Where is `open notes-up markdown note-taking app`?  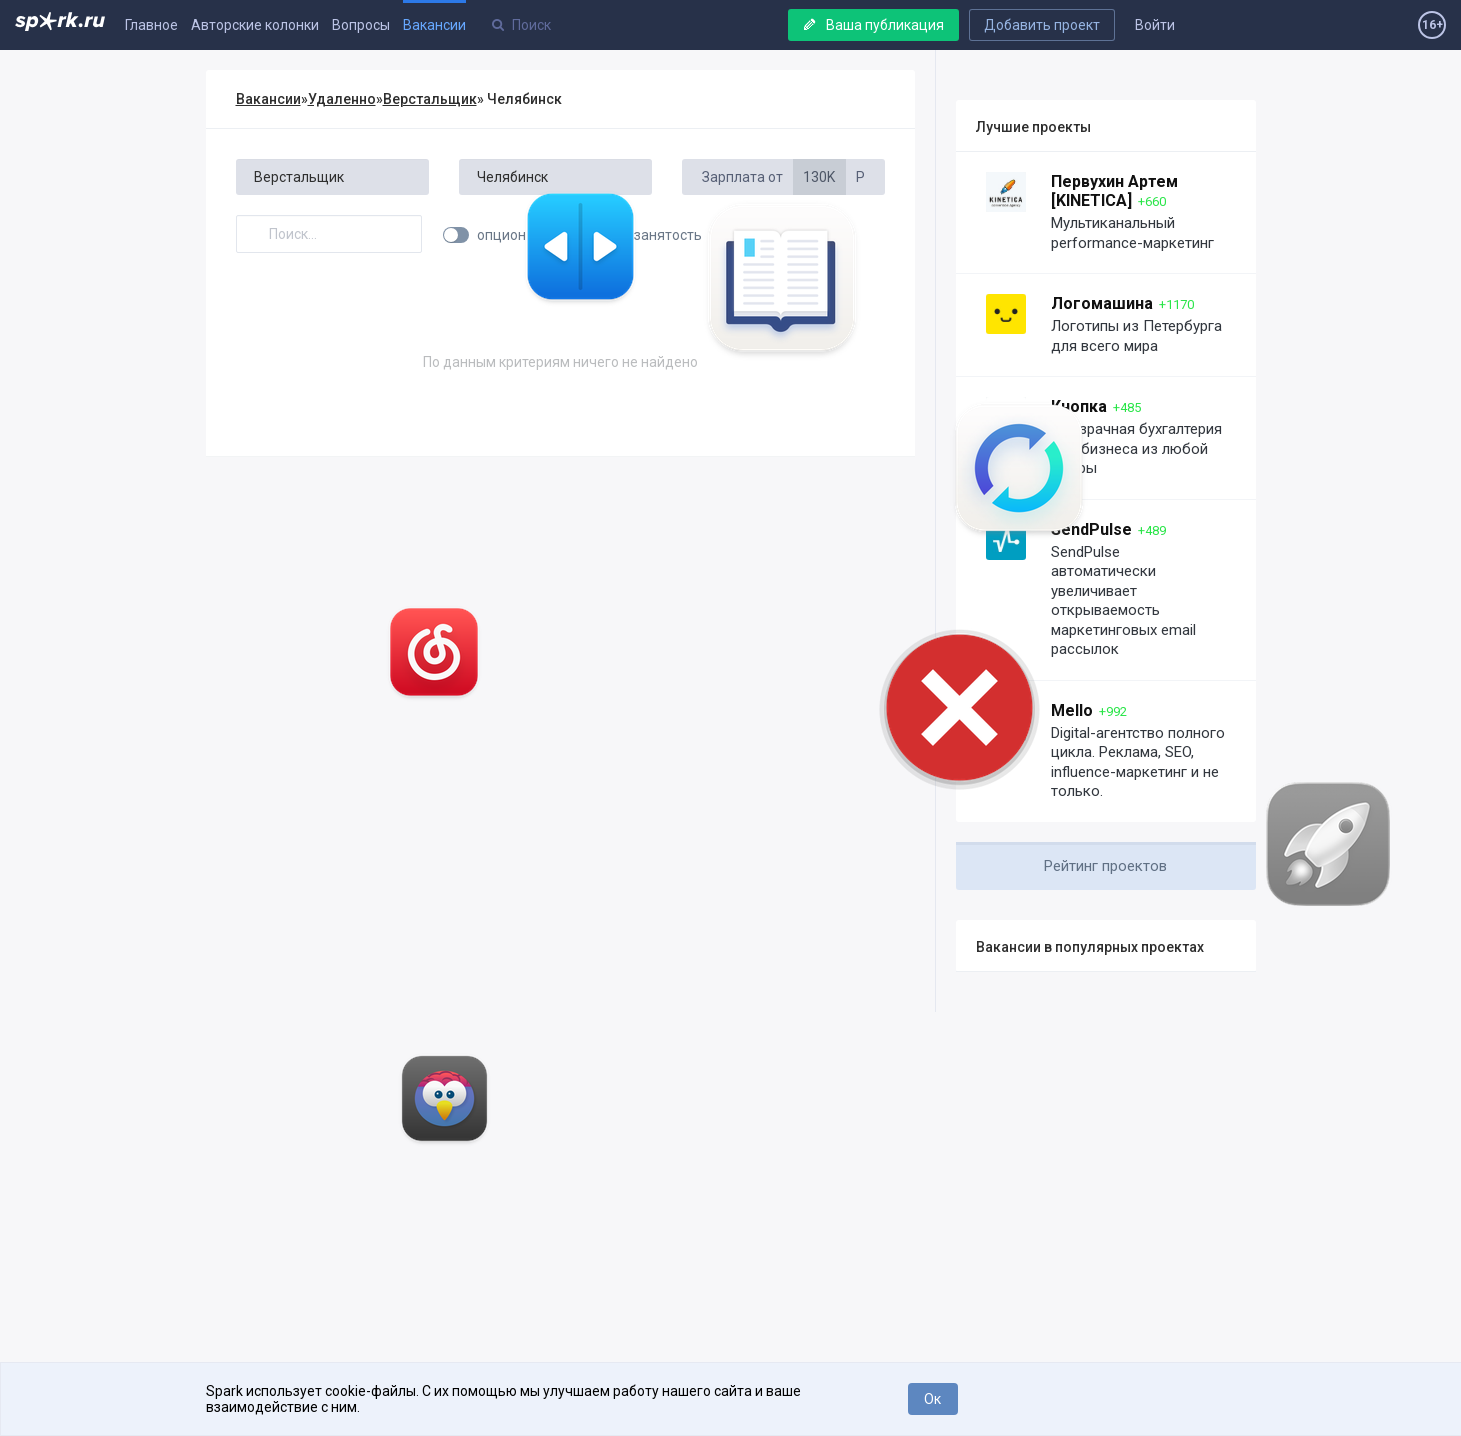 open notes-up markdown note-taking app is located at coordinates (782, 278).